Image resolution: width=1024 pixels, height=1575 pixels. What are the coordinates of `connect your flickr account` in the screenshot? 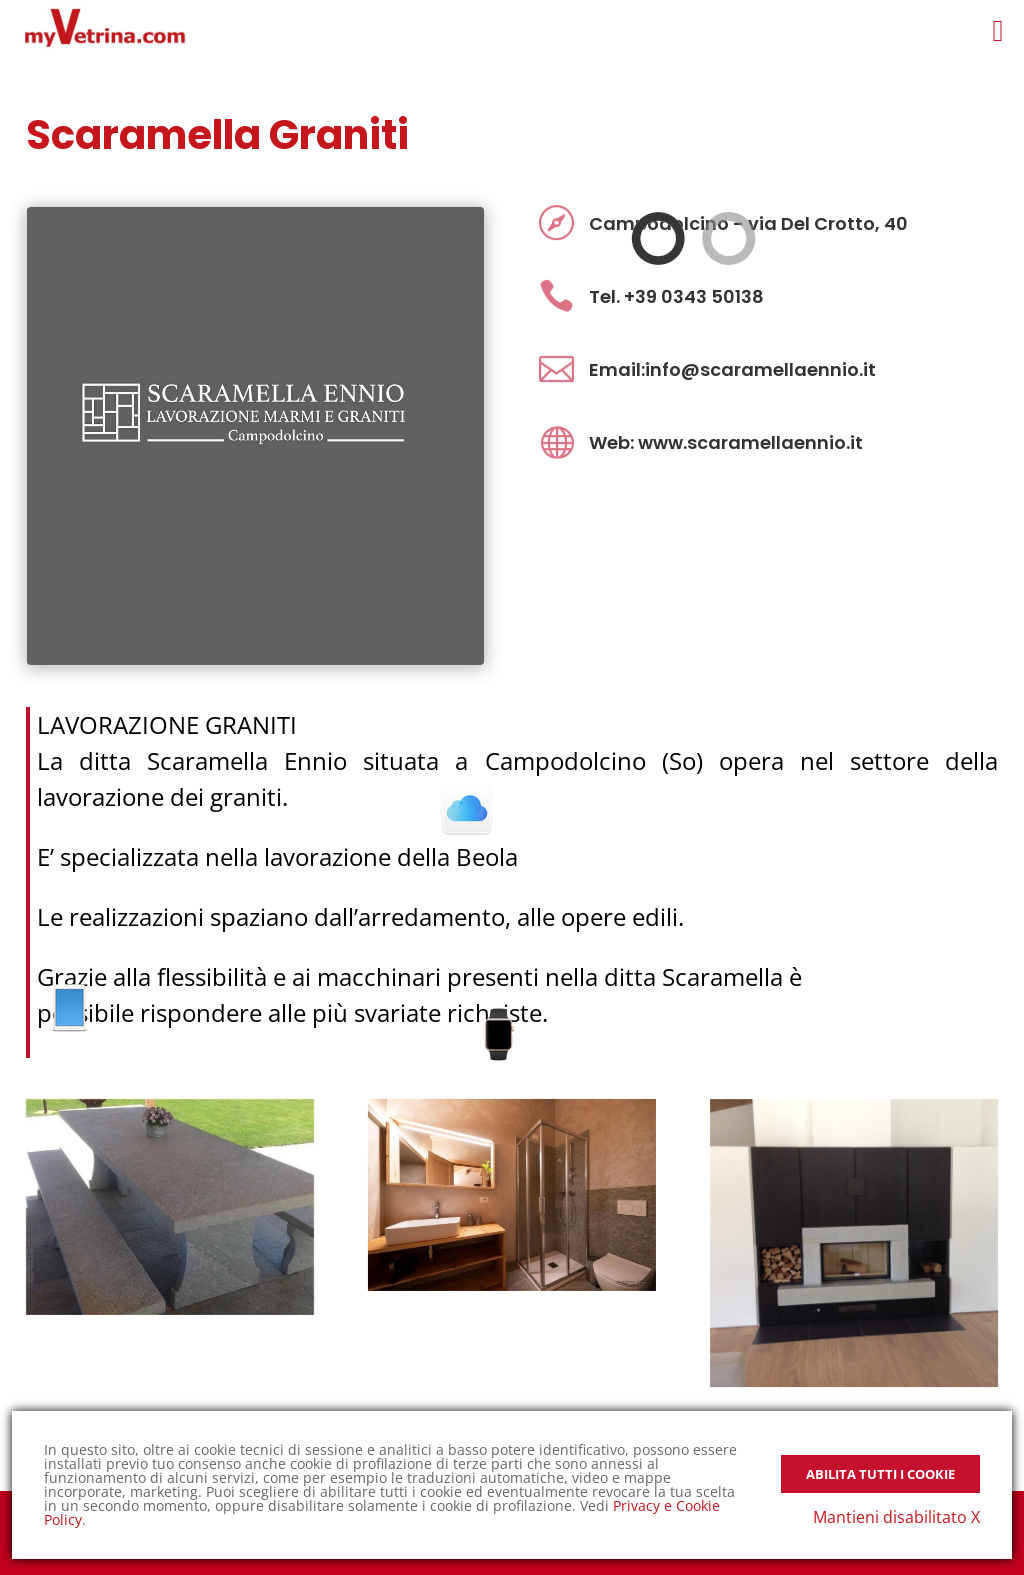 It's located at (693, 238).